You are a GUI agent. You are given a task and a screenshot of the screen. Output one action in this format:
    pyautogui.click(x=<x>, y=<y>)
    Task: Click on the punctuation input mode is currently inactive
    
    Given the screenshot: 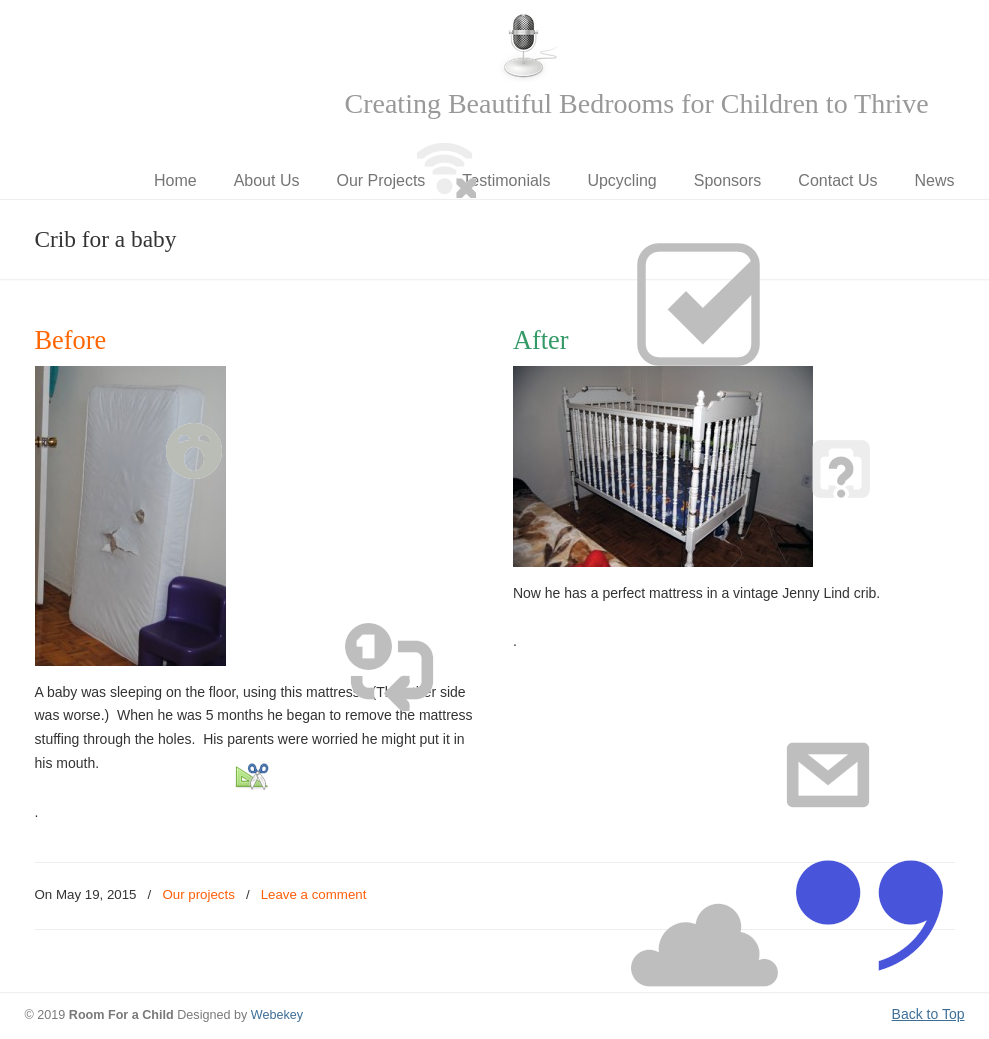 What is the action you would take?
    pyautogui.click(x=869, y=915)
    